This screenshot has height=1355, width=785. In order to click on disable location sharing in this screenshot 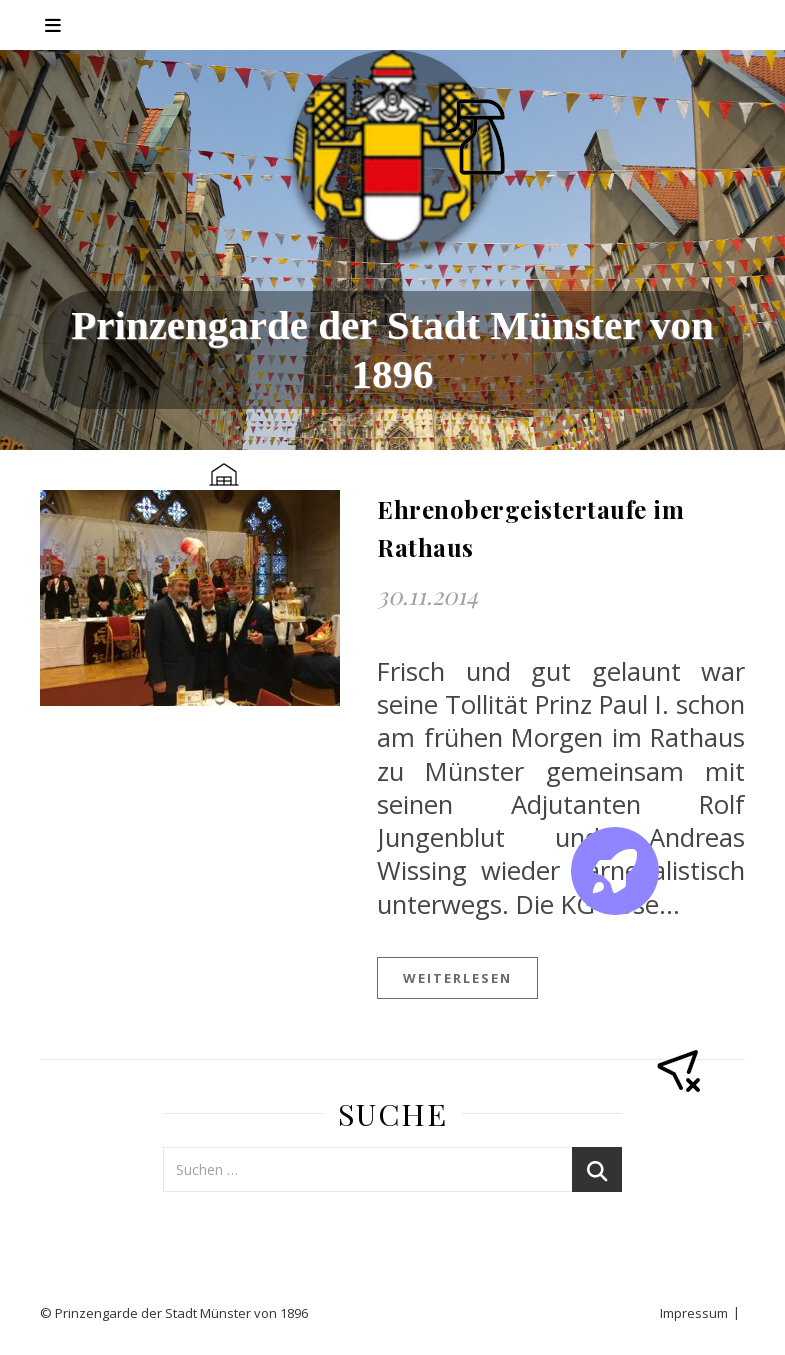, I will do `click(678, 1070)`.